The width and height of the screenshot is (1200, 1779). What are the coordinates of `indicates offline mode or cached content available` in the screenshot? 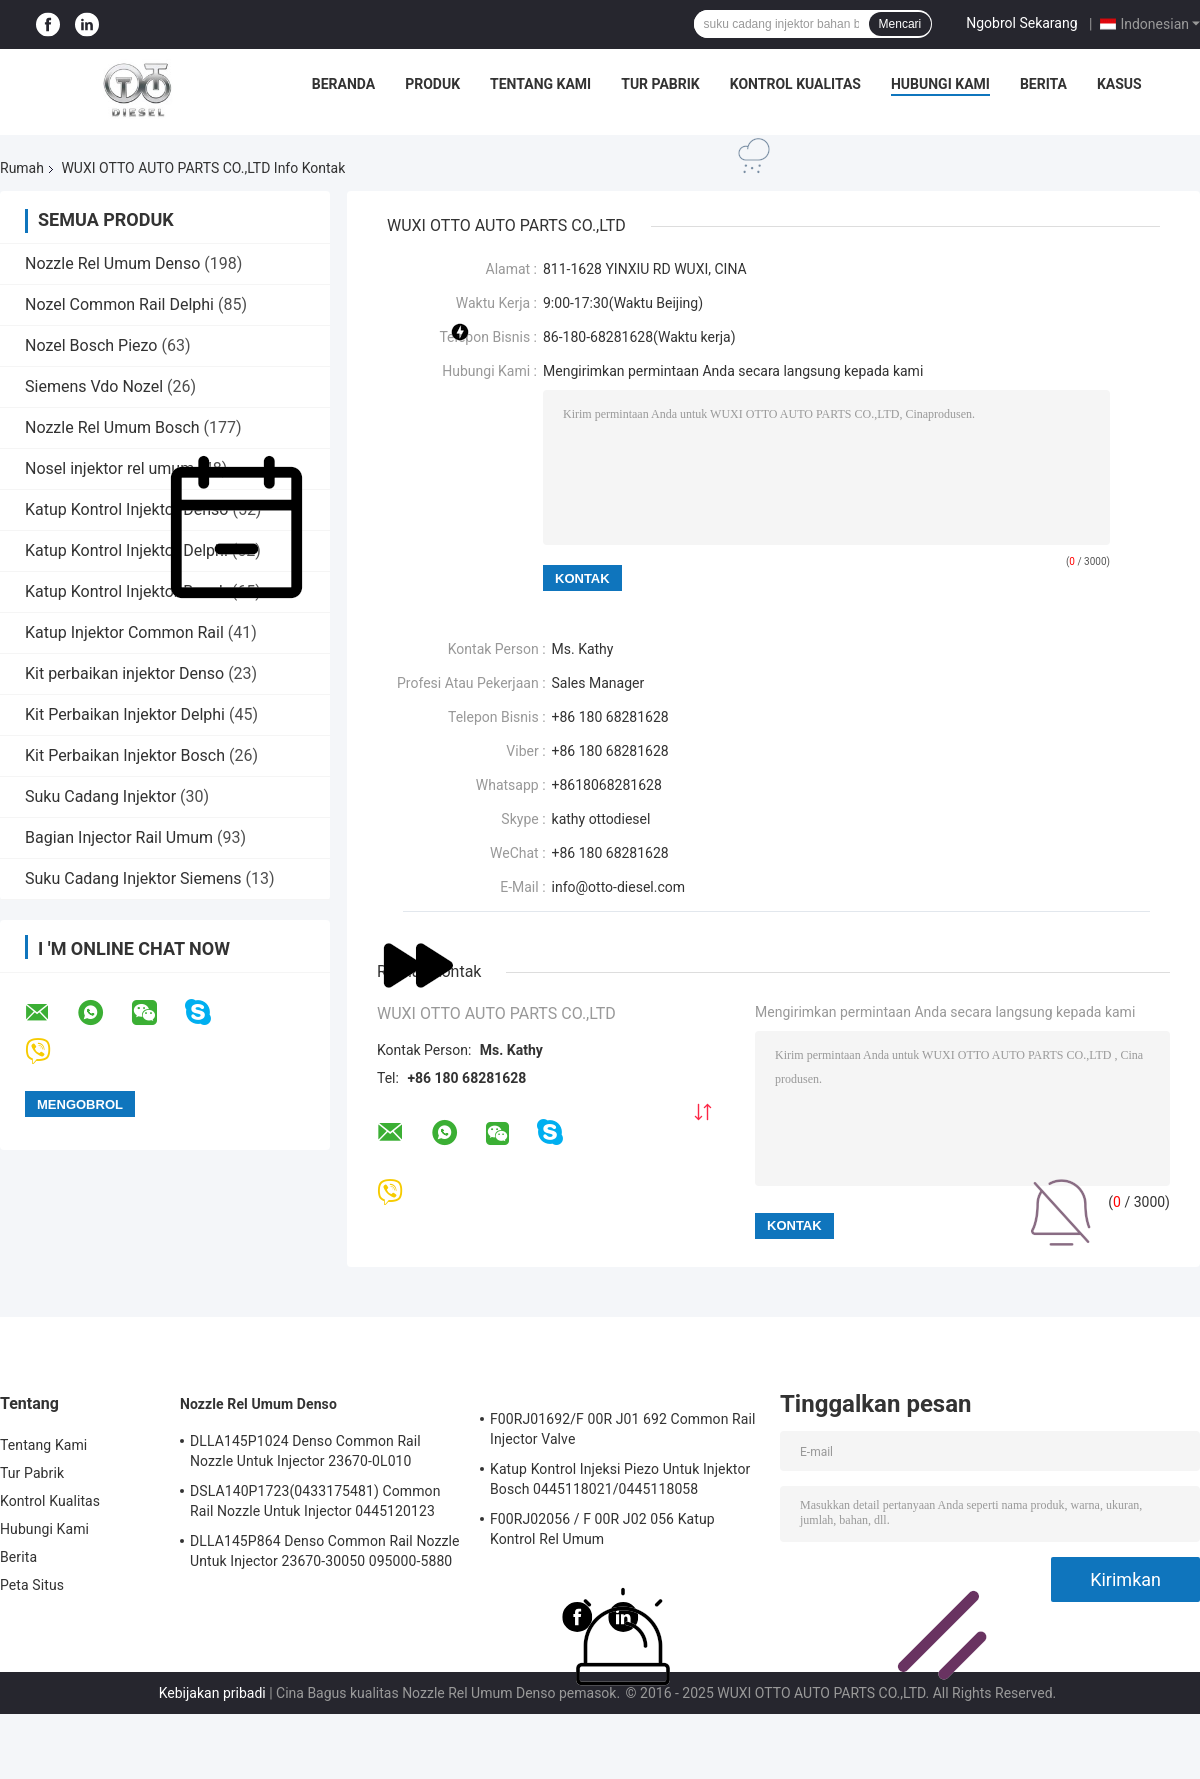 It's located at (460, 332).